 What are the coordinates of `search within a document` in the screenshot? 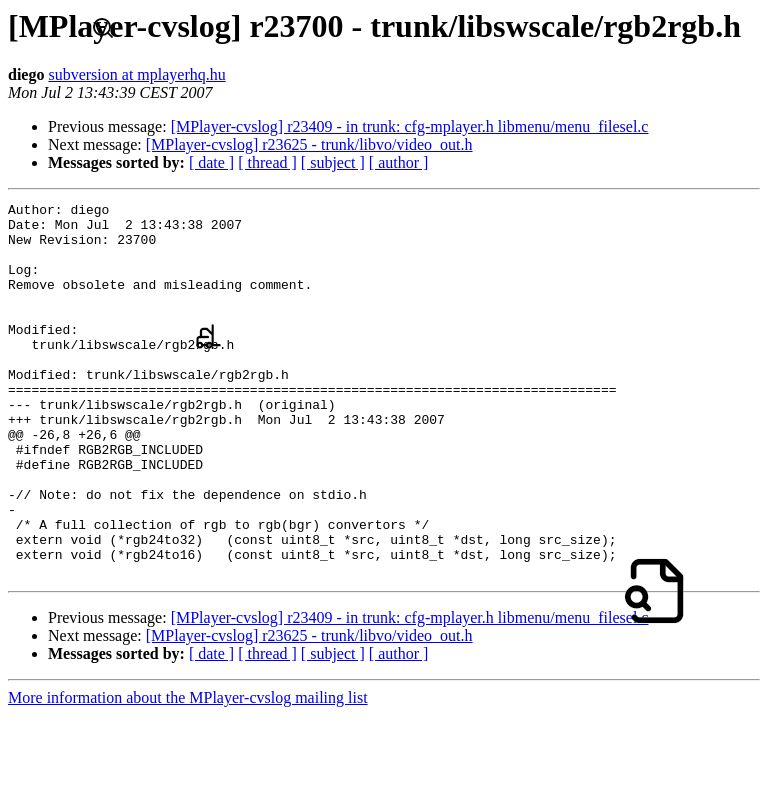 It's located at (657, 591).